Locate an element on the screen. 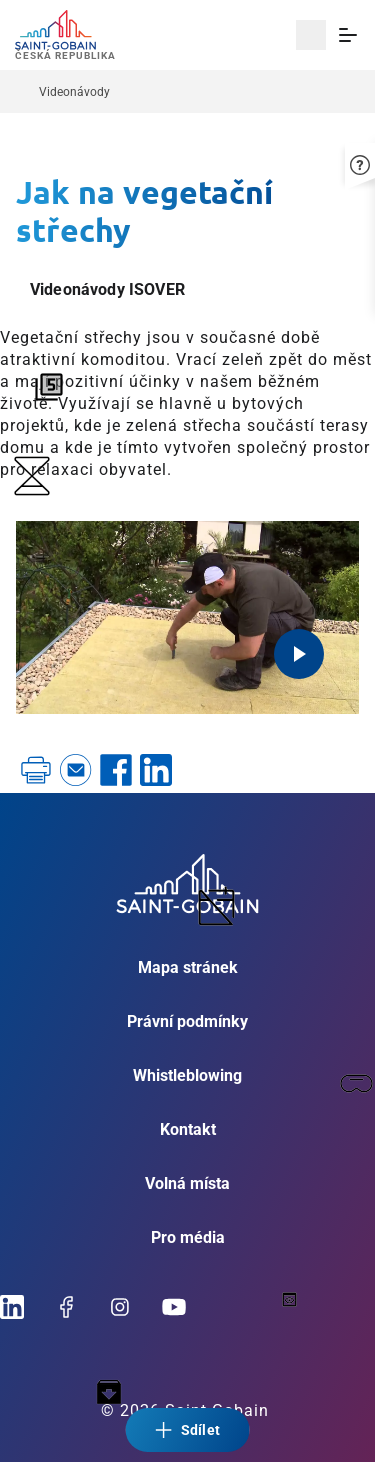 This screenshot has width=375, height=1462. archive selected items is located at coordinates (109, 1392).